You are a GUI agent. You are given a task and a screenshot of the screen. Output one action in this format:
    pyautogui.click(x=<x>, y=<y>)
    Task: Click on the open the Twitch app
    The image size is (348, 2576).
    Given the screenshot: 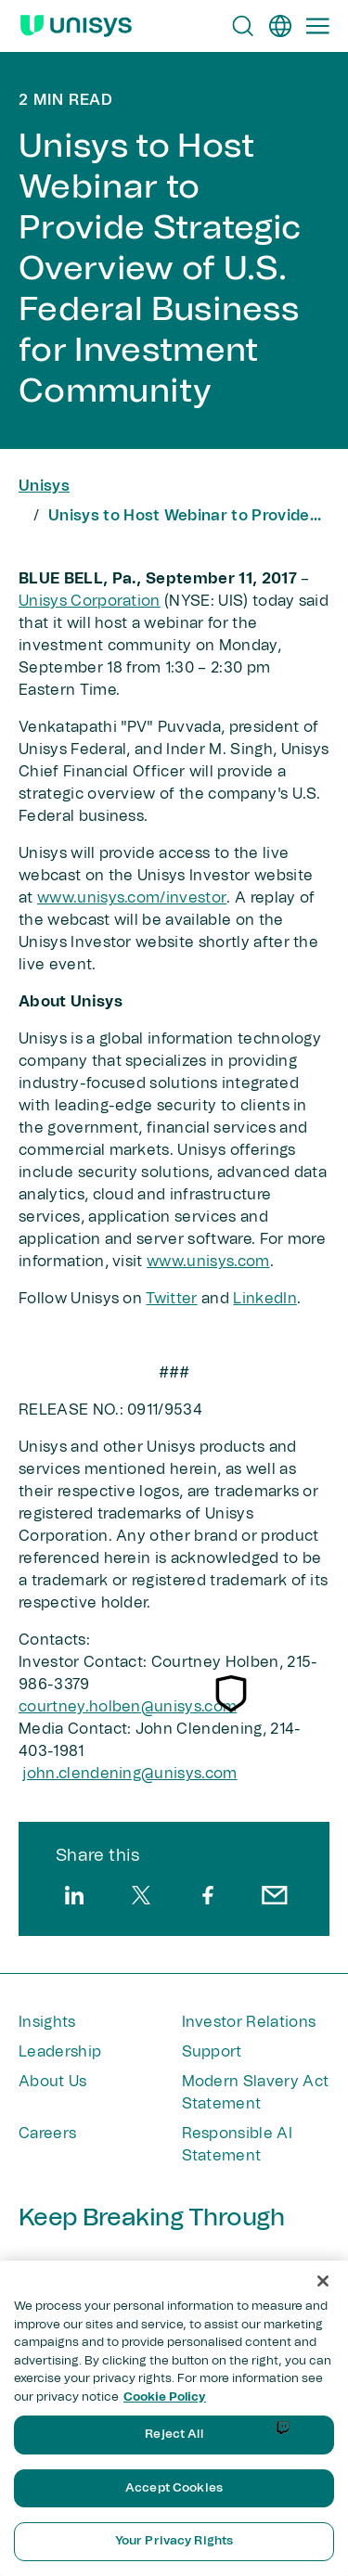 What is the action you would take?
    pyautogui.click(x=283, y=2428)
    